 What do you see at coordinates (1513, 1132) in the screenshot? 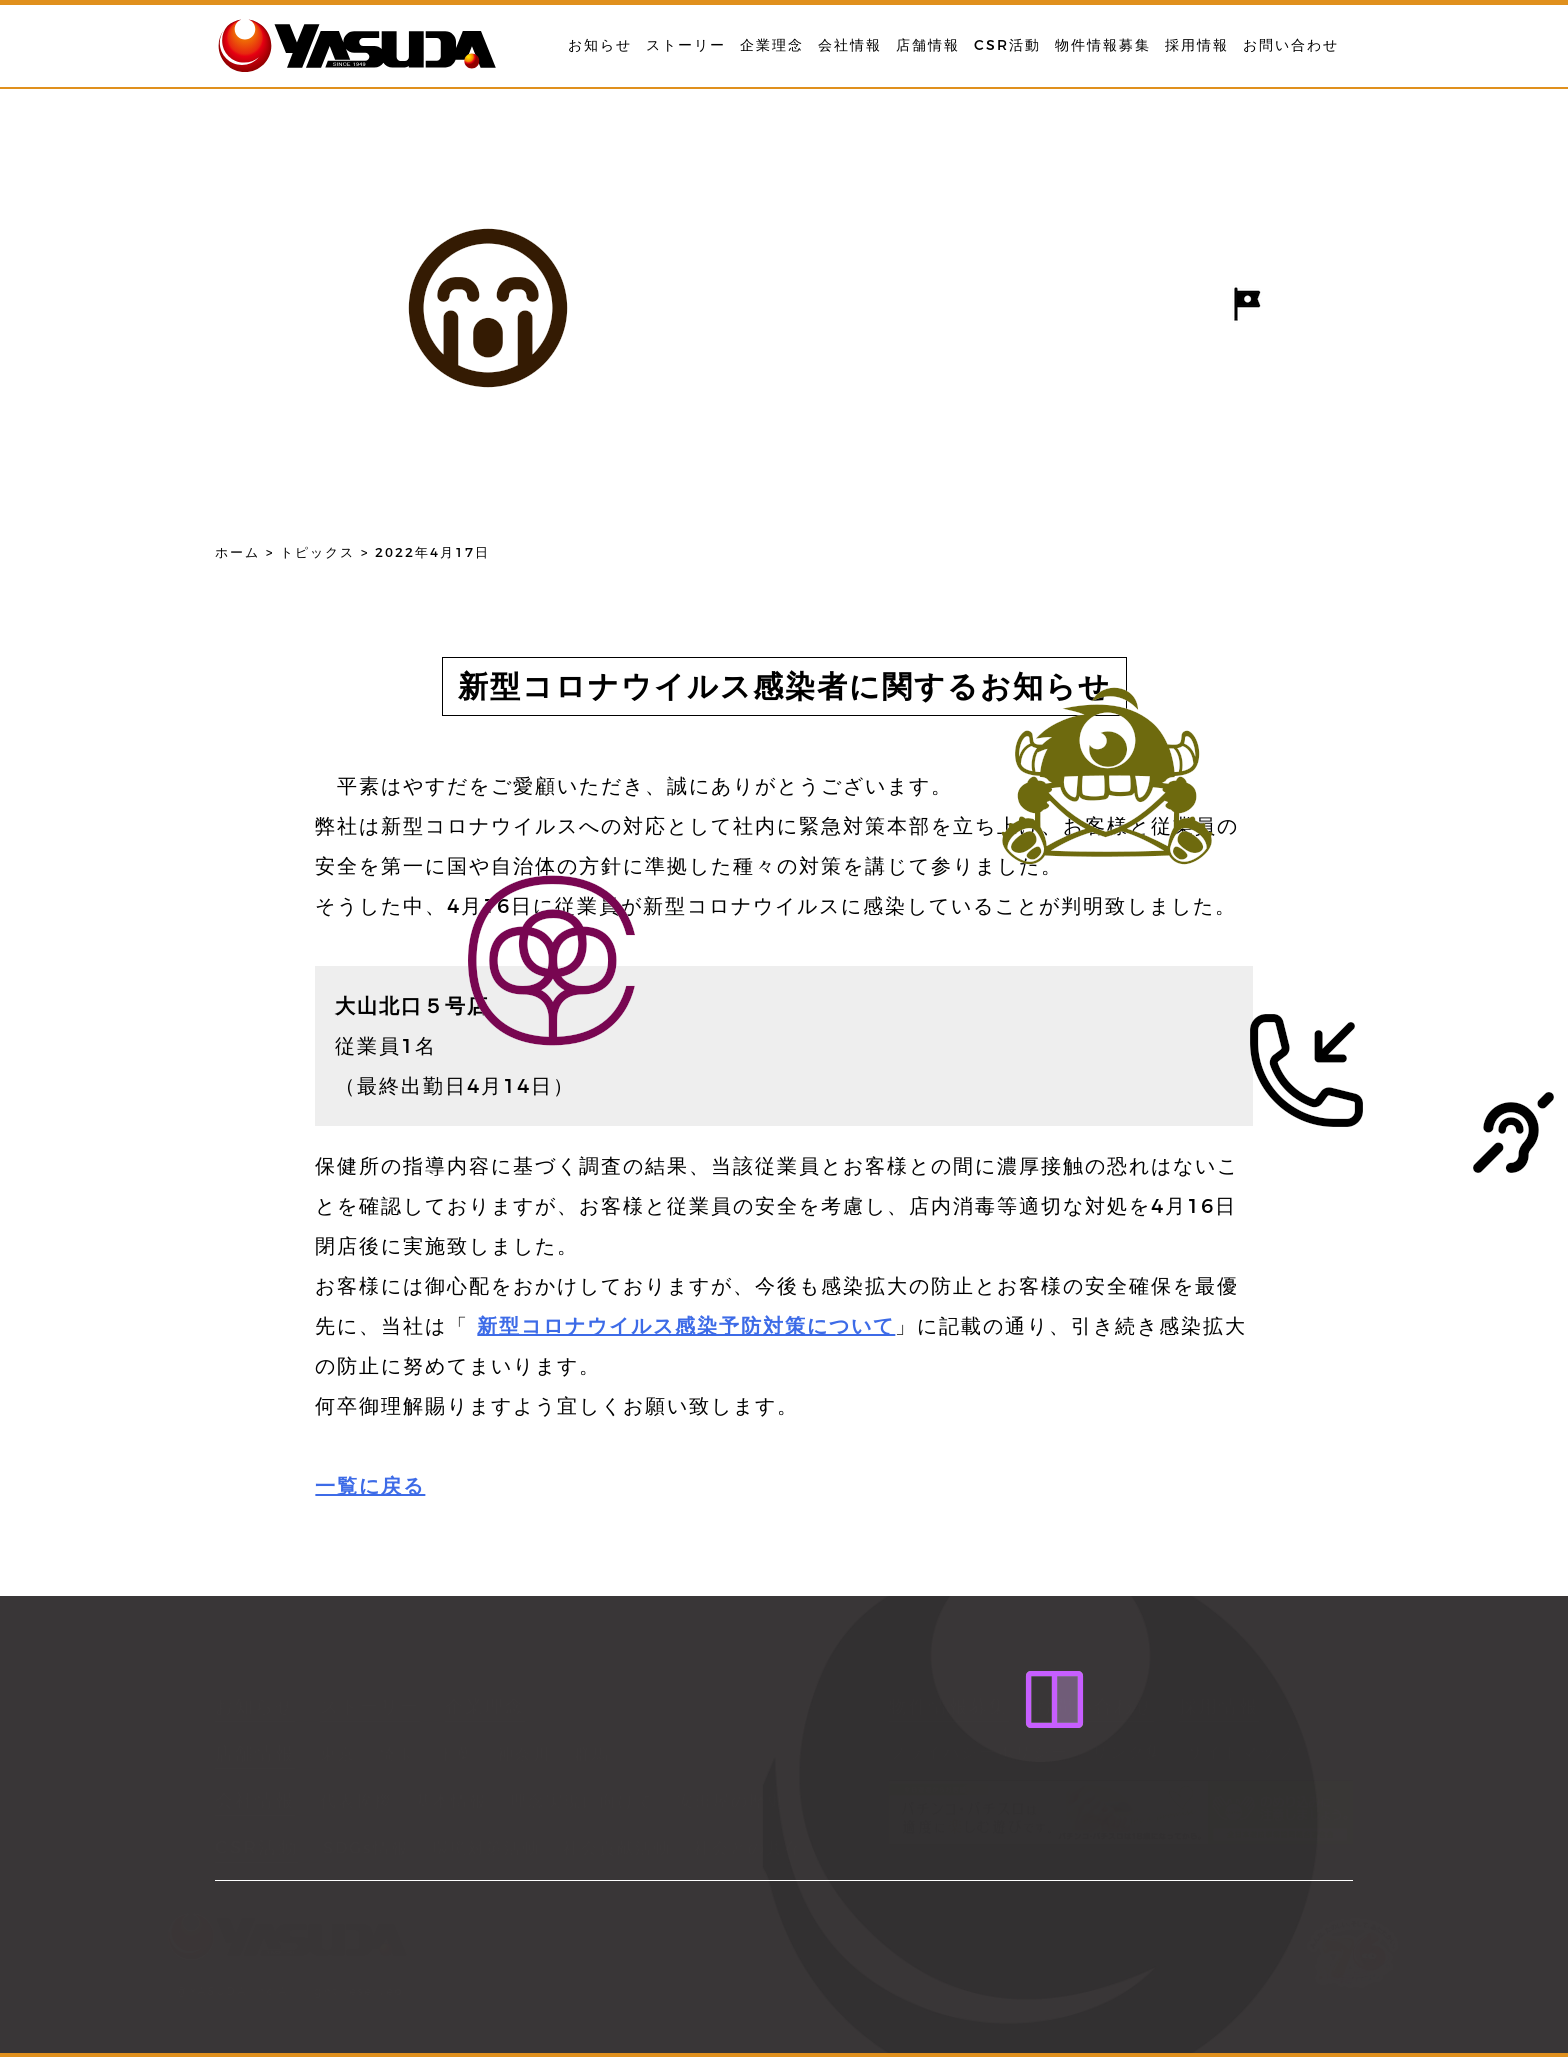
I see `indicates deaf or hard of hearing accessibility option` at bounding box center [1513, 1132].